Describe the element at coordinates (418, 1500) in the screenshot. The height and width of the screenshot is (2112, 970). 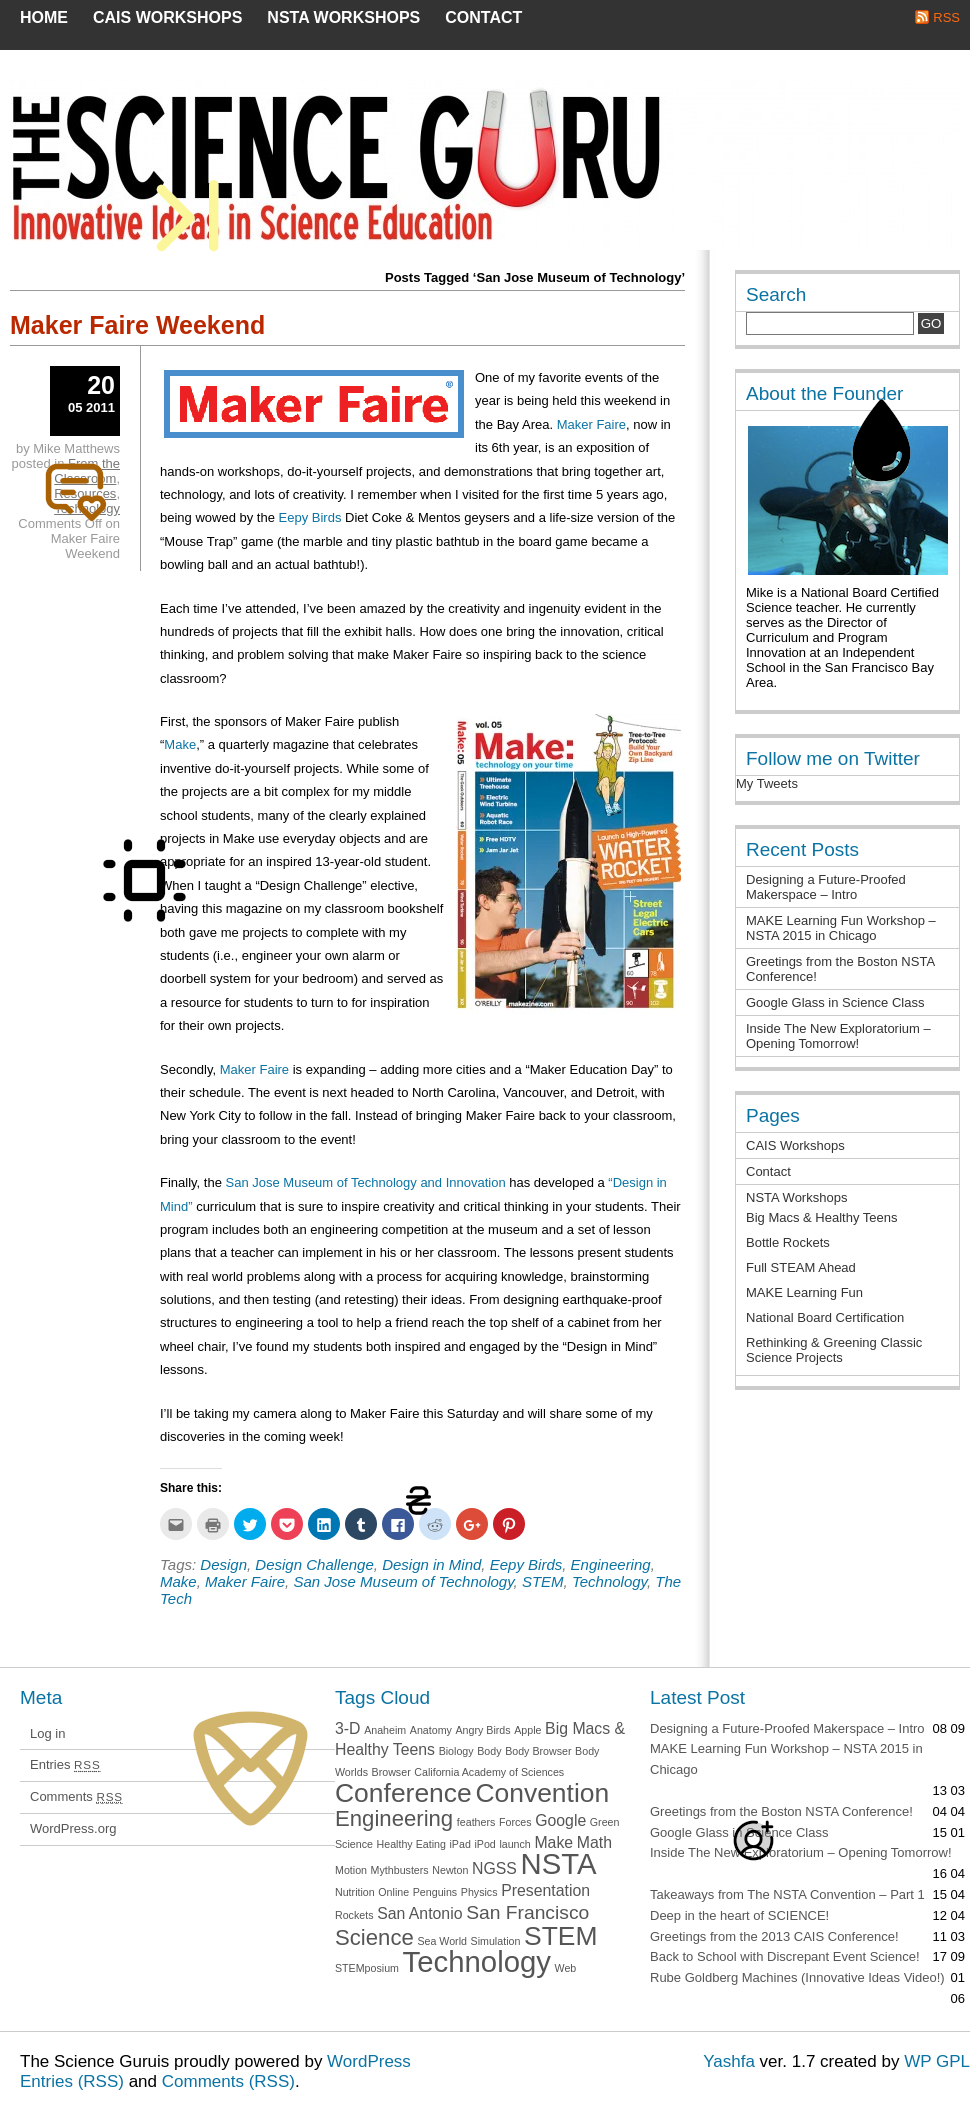
I see `indicates Ukrainian hryvnia currency` at that location.